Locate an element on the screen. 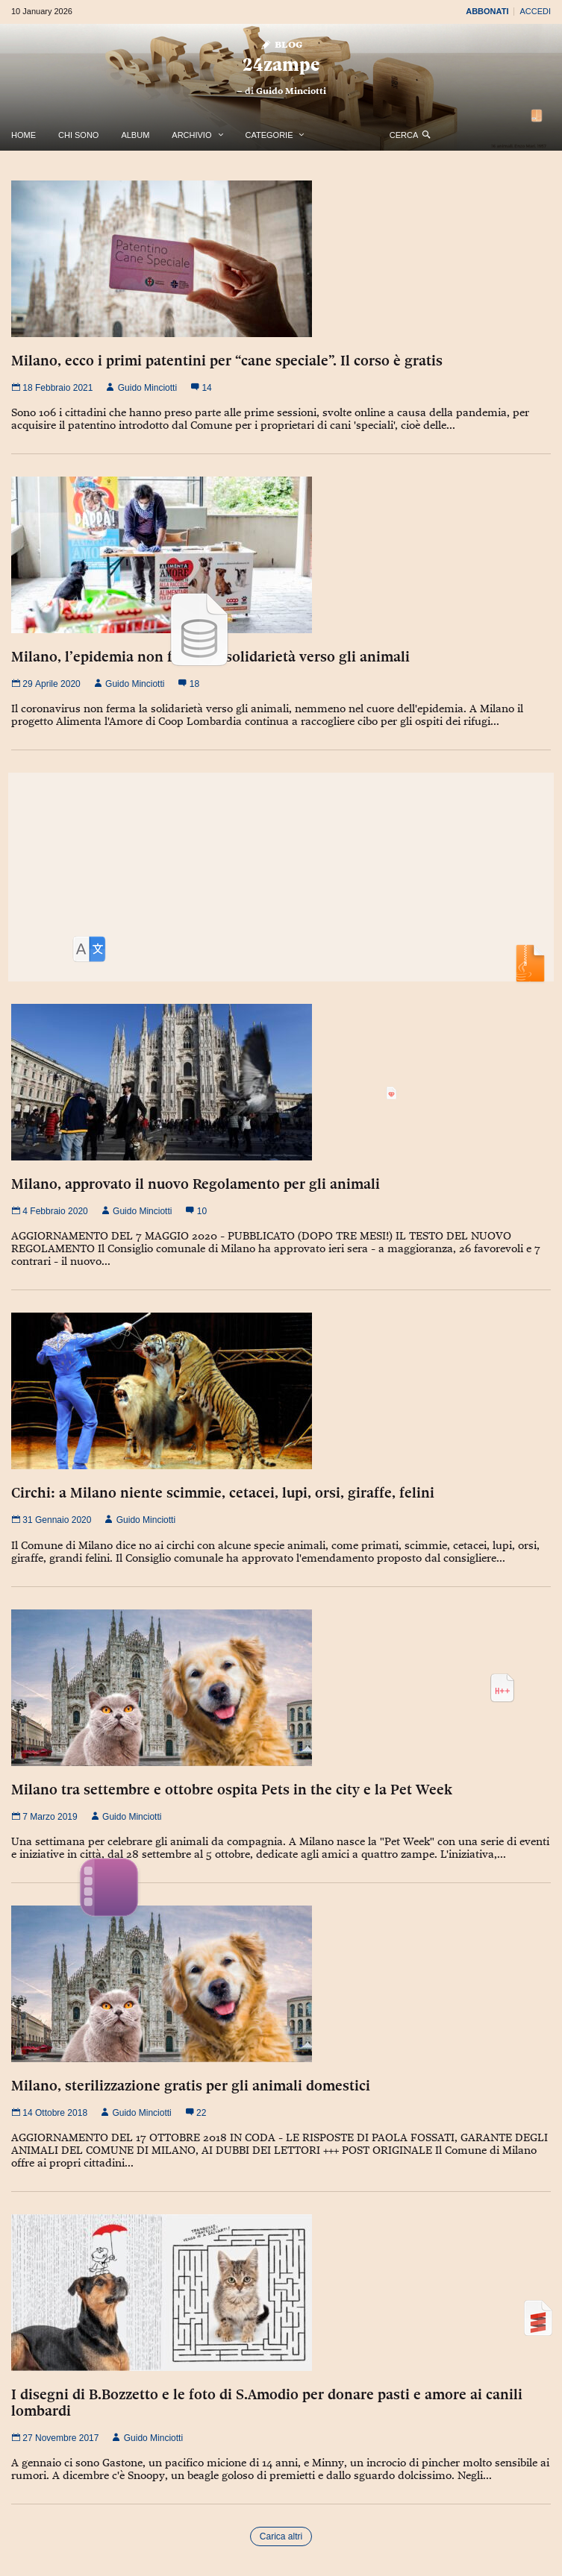  ruby programming language source file is located at coordinates (391, 1093).